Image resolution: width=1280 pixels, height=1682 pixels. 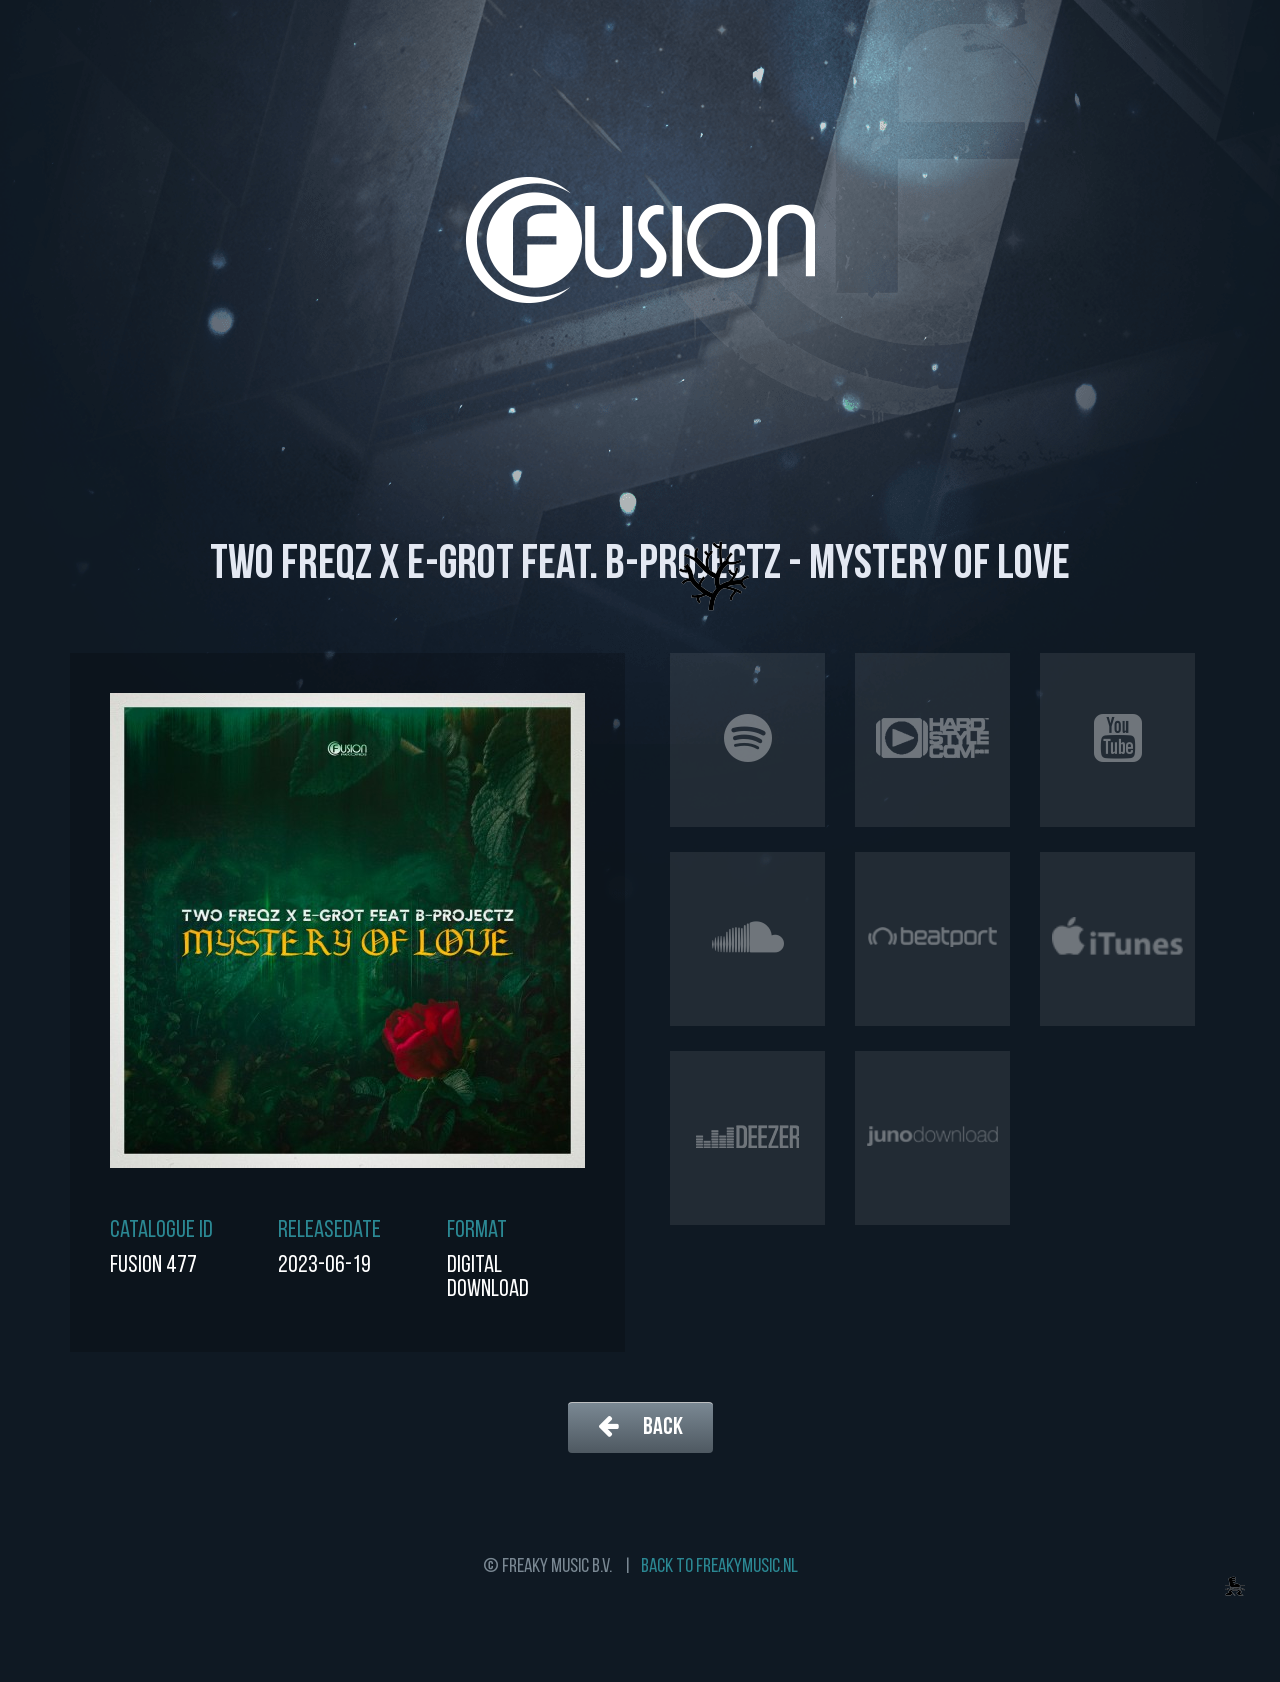 What do you see at coordinates (1235, 1586) in the screenshot?
I see `activate ground slam ability` at bounding box center [1235, 1586].